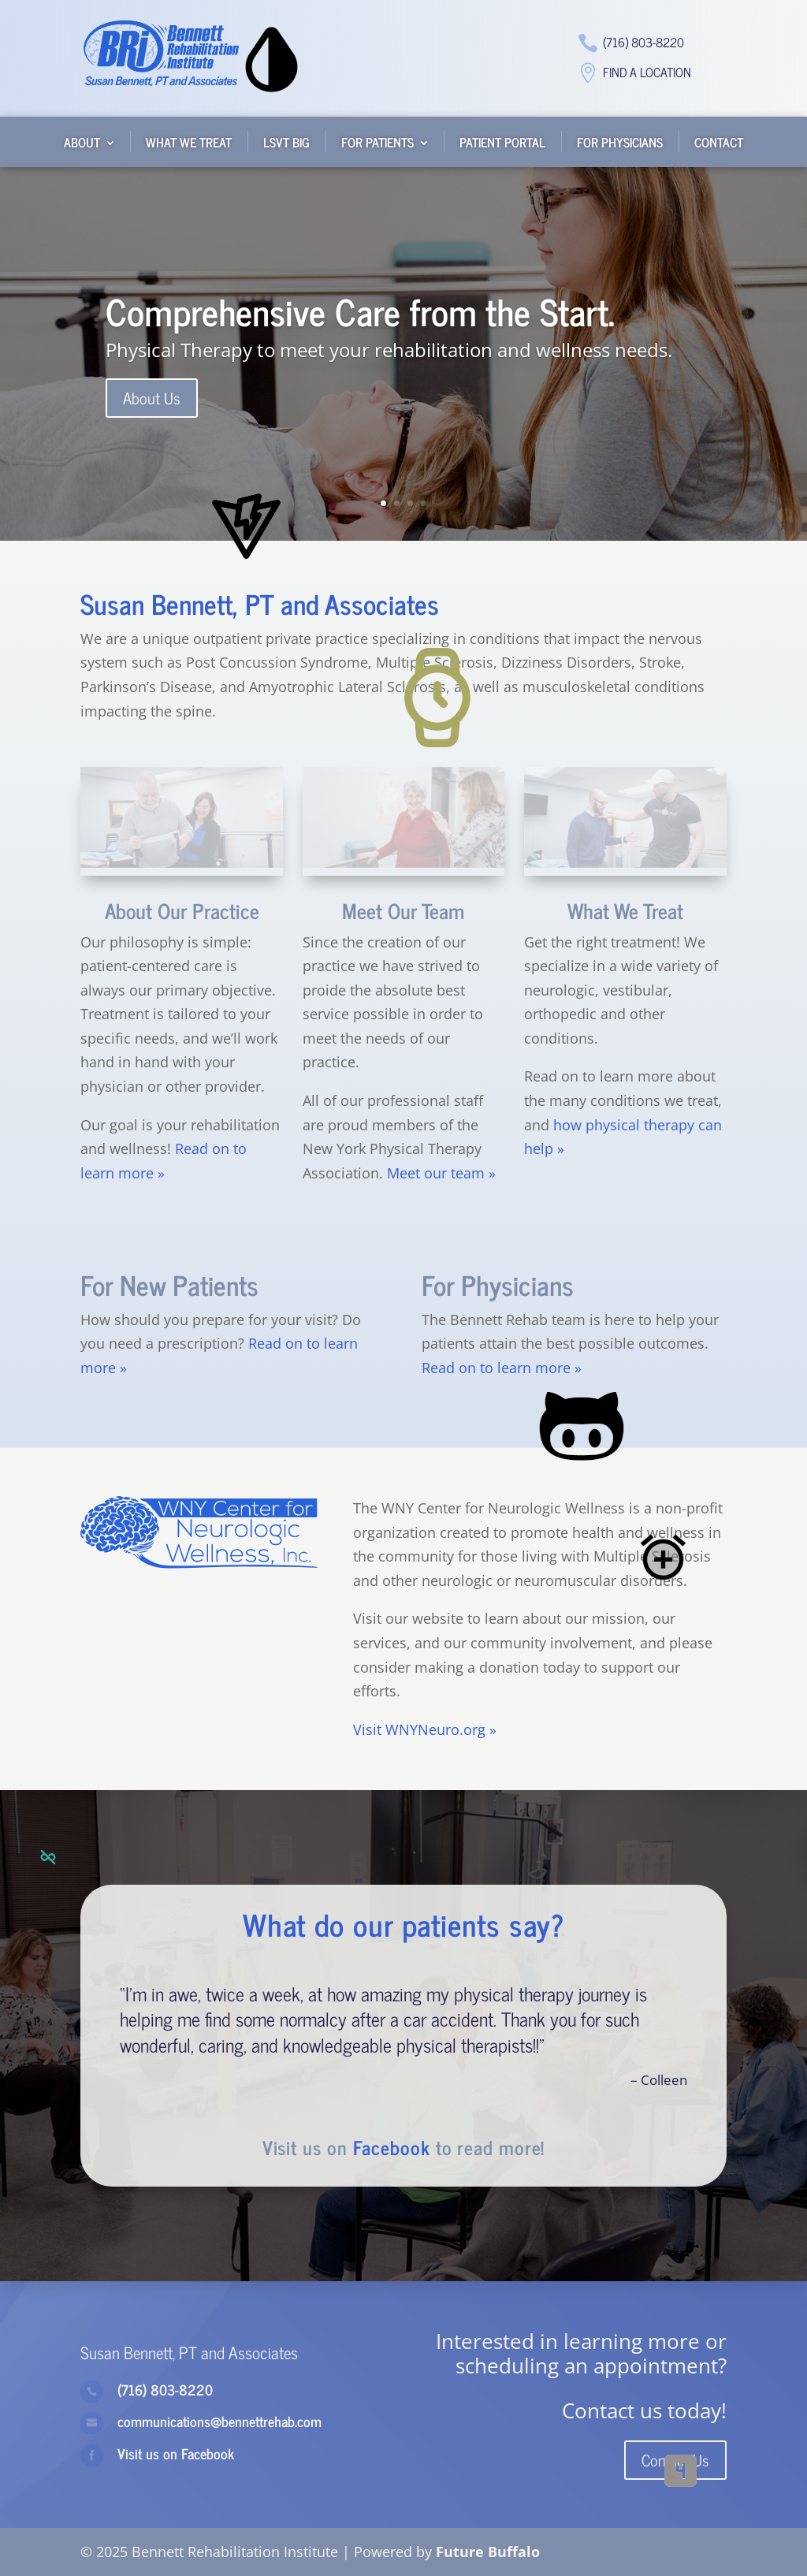 Image resolution: width=807 pixels, height=2576 pixels. What do you see at coordinates (246, 524) in the screenshot?
I see `vite development tool or project` at bounding box center [246, 524].